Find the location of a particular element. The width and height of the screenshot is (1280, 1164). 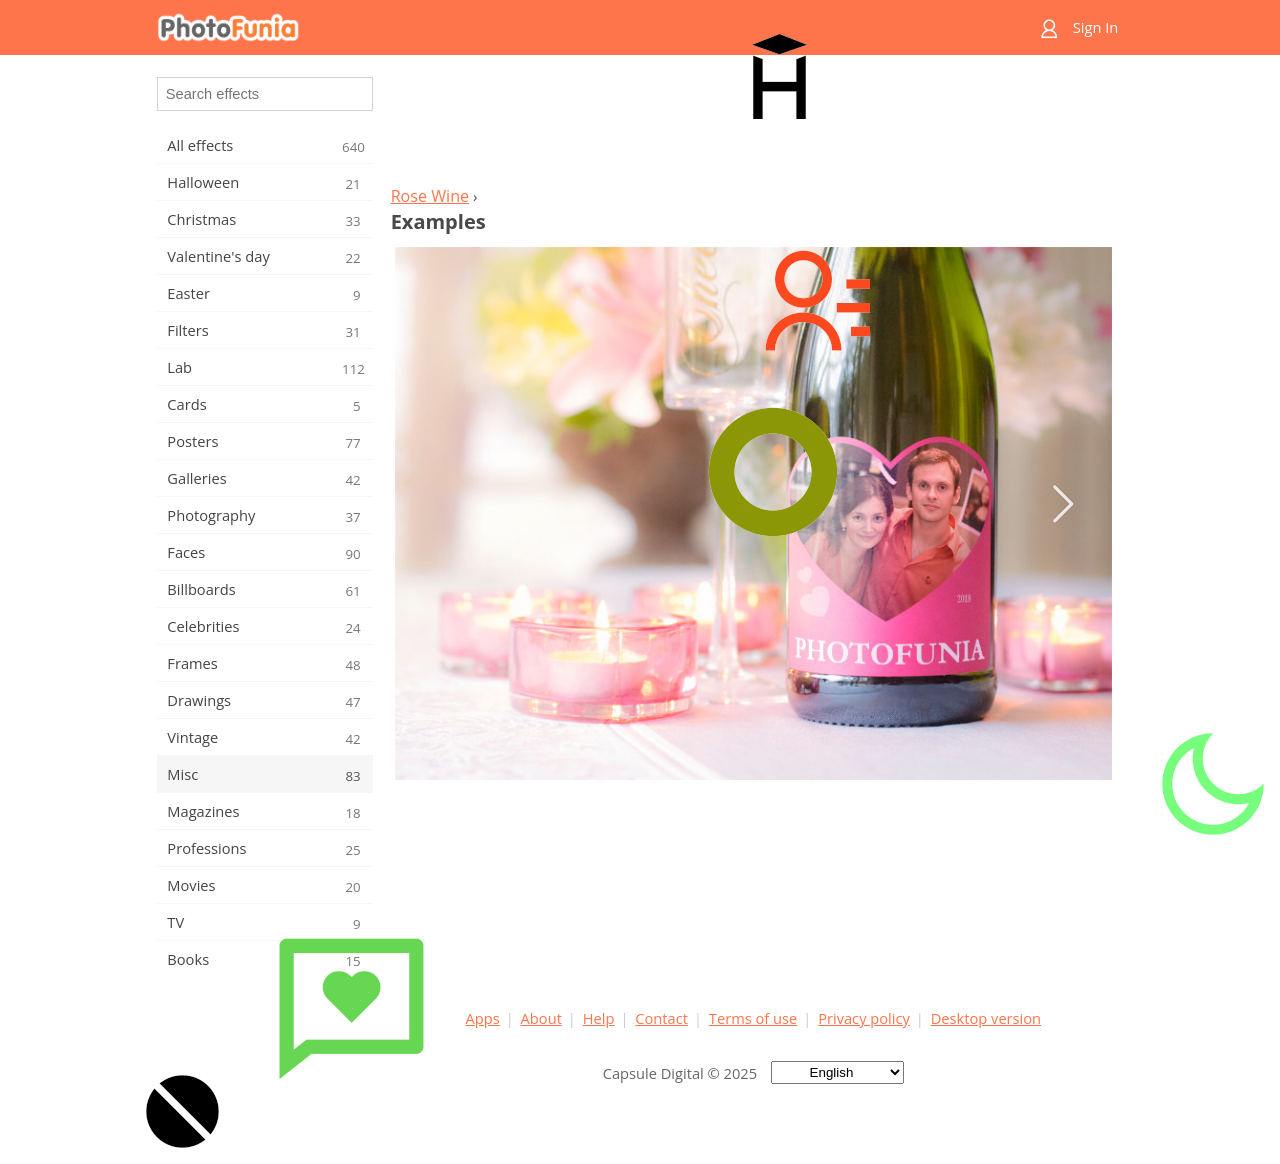

indicates a blocked or restricted action is located at coordinates (182, 1111).